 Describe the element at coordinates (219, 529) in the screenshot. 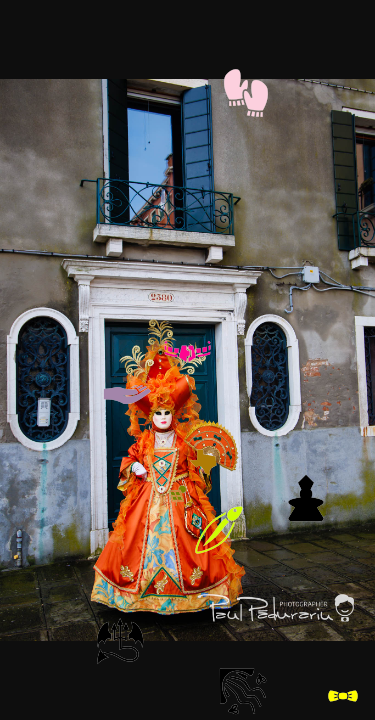

I see `indicates early stage or growth phase in a game` at that location.